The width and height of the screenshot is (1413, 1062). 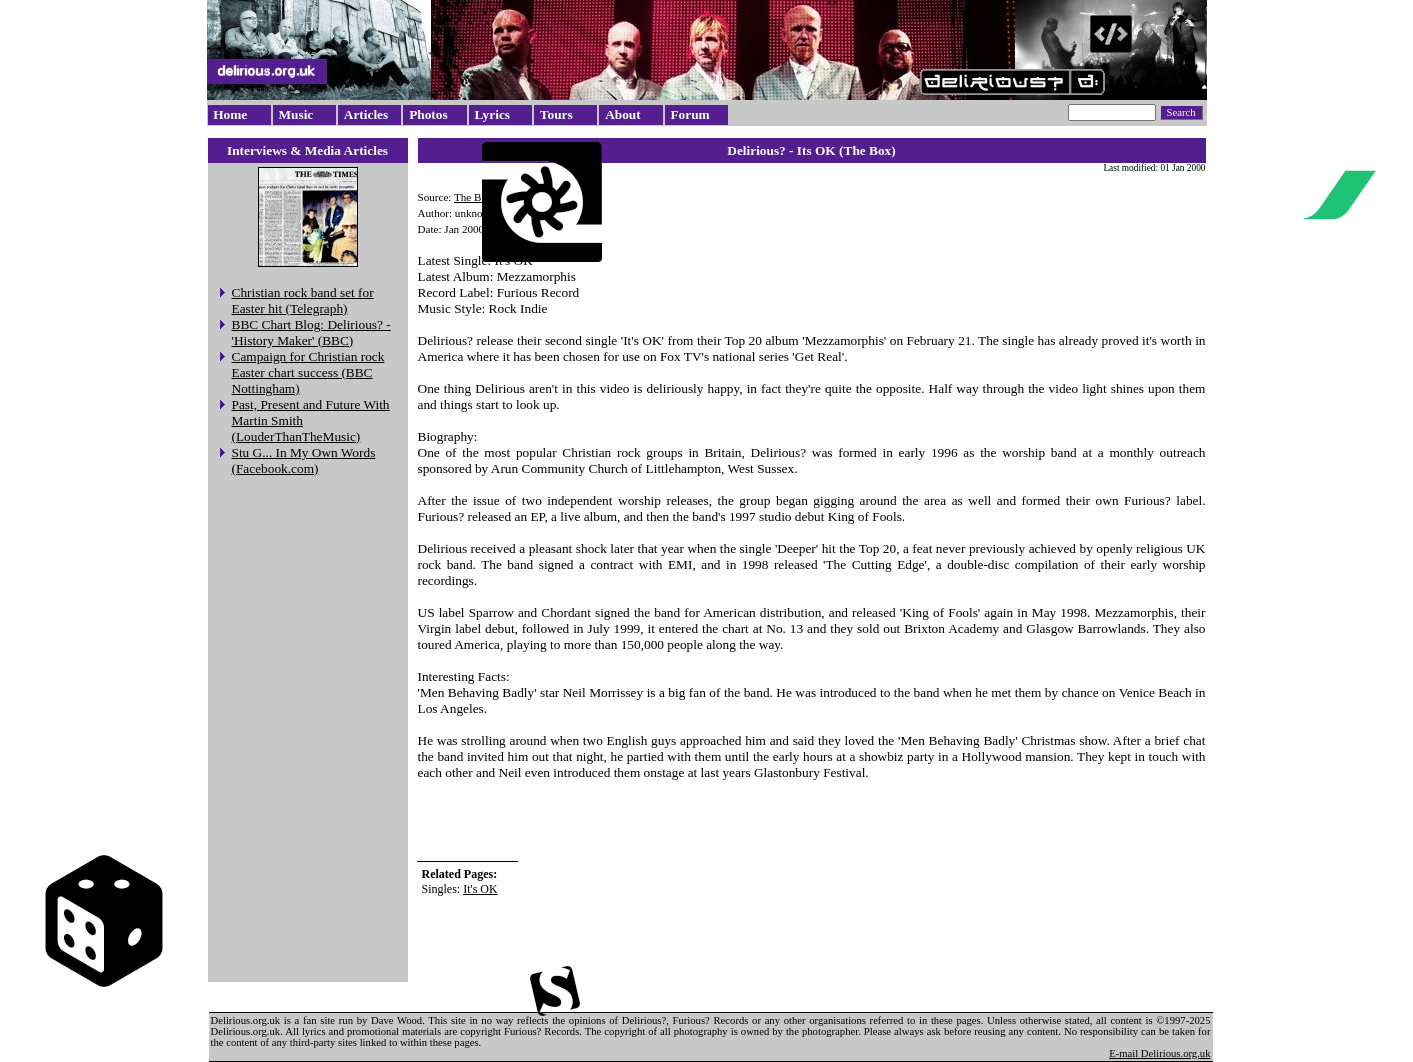 What do you see at coordinates (555, 991) in the screenshot?
I see `visit smashing magazine website` at bounding box center [555, 991].